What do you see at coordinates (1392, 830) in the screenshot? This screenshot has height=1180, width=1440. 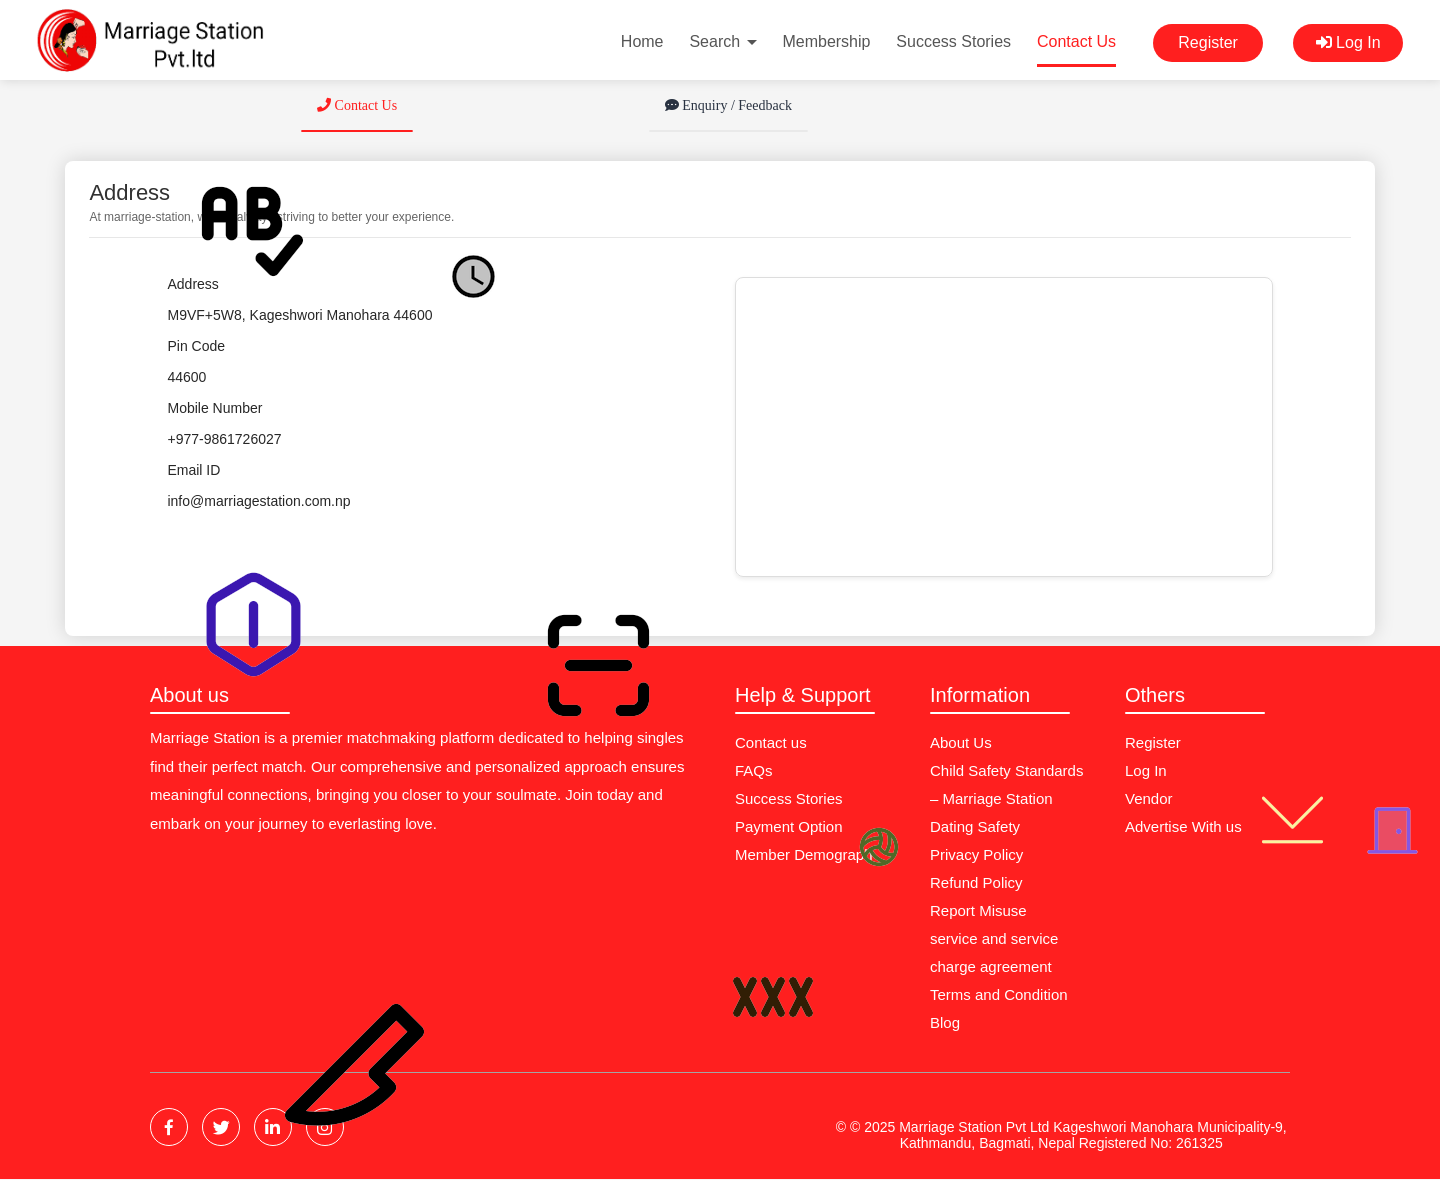 I see `exit or log out of the application` at bounding box center [1392, 830].